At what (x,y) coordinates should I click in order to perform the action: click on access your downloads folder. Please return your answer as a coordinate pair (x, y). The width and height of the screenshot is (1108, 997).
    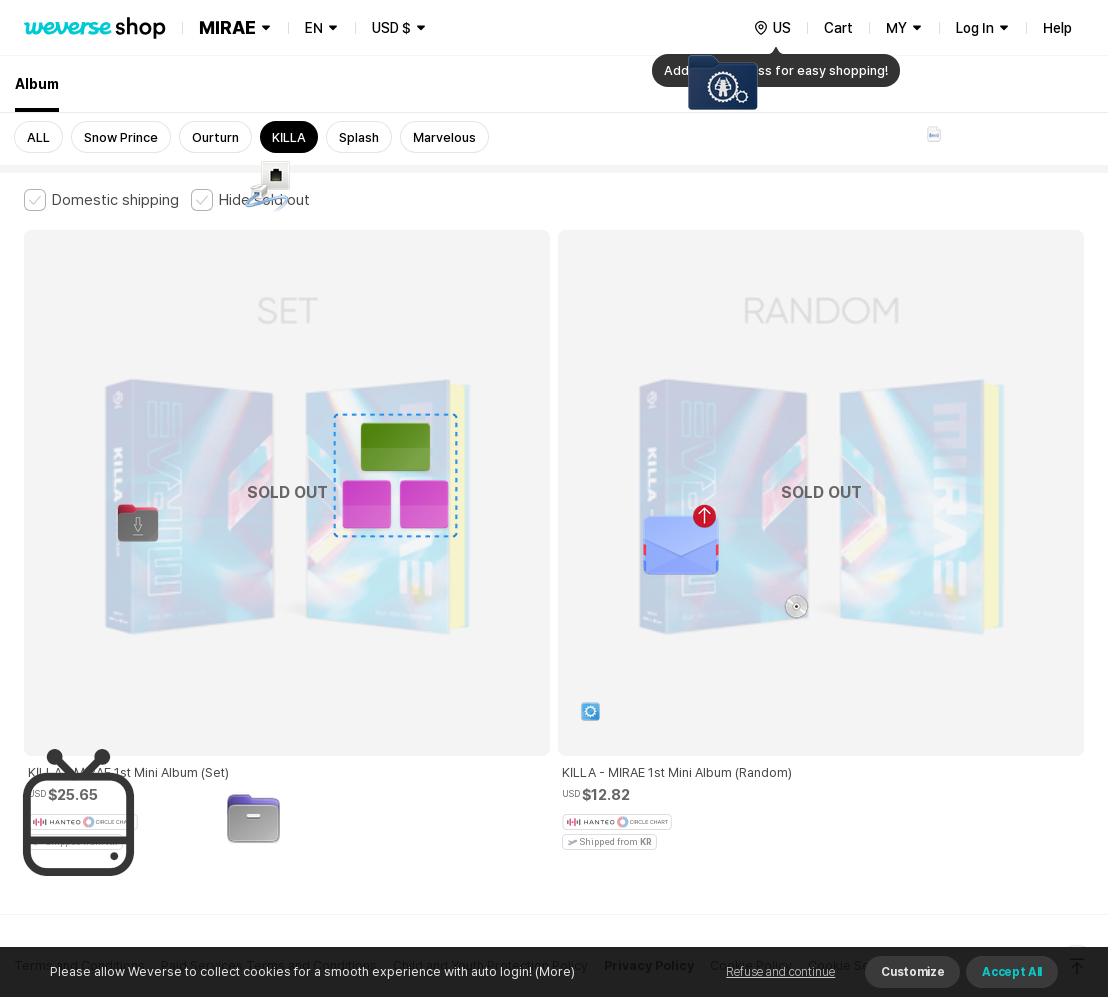
    Looking at the image, I should click on (138, 523).